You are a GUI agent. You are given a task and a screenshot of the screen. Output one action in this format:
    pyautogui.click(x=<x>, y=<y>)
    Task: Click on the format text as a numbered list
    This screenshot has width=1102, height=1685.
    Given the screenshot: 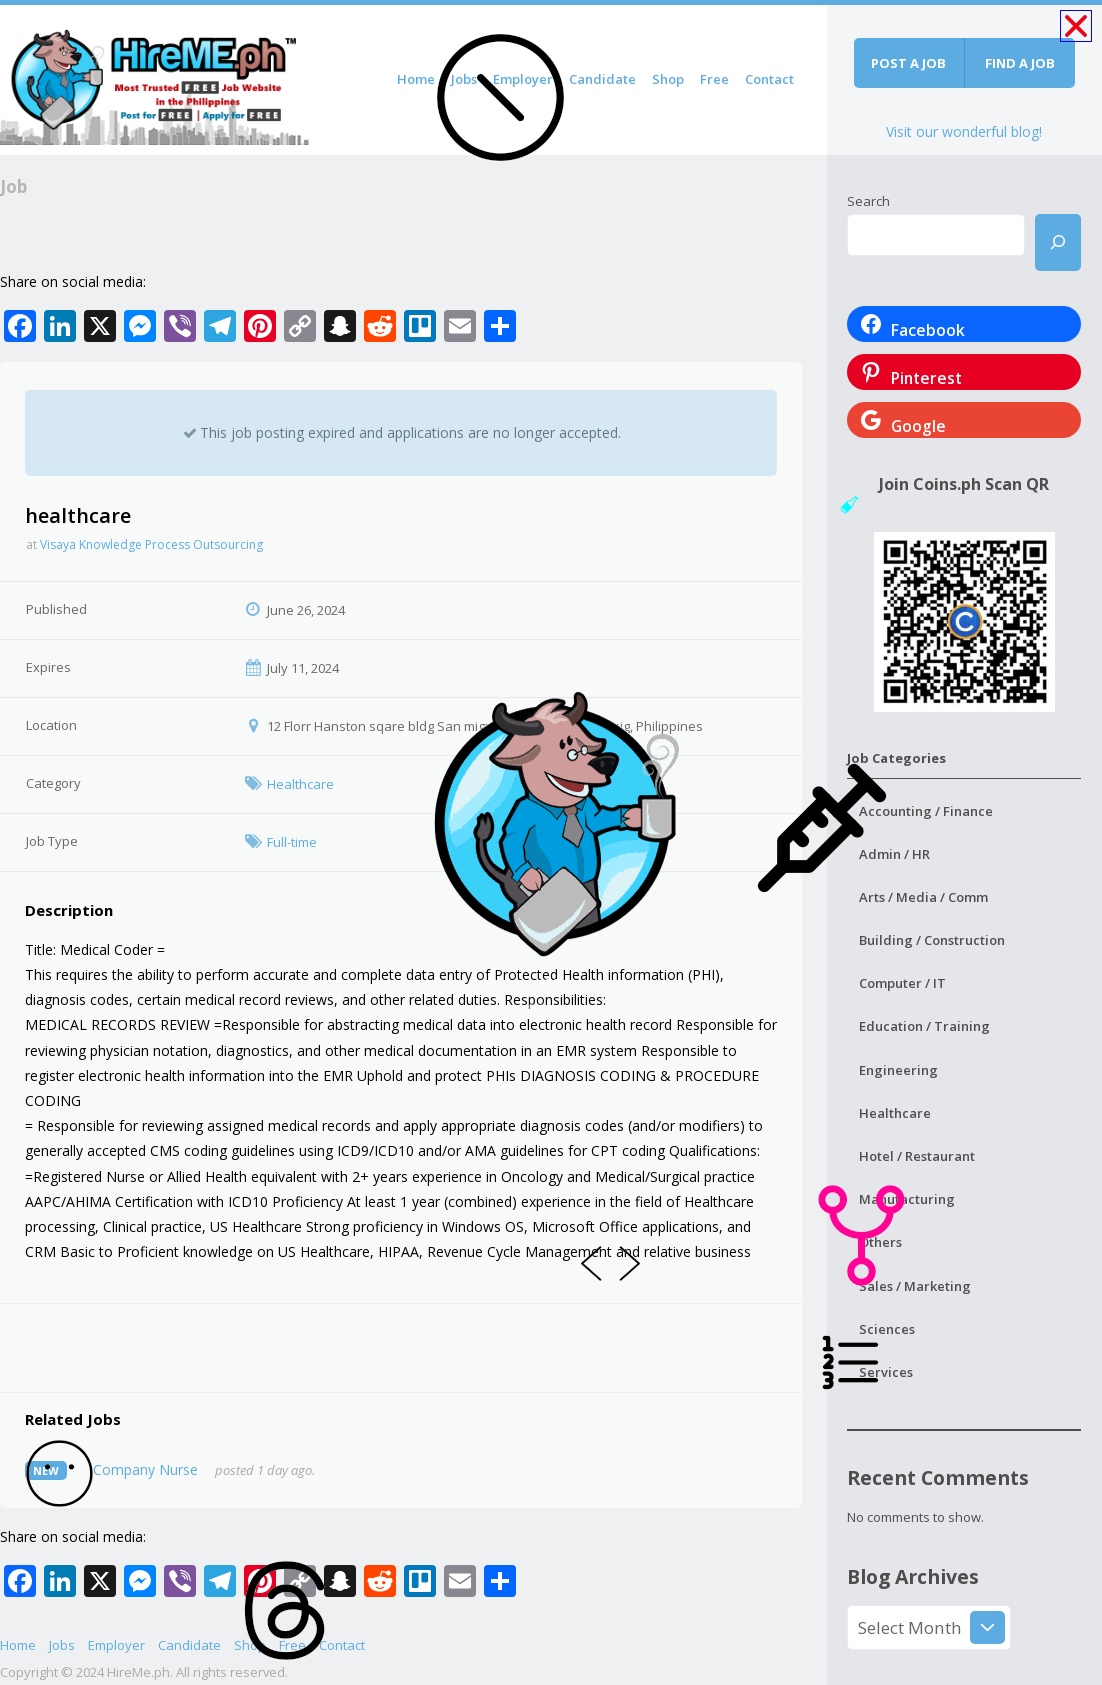 What is the action you would take?
    pyautogui.click(x=851, y=1362)
    